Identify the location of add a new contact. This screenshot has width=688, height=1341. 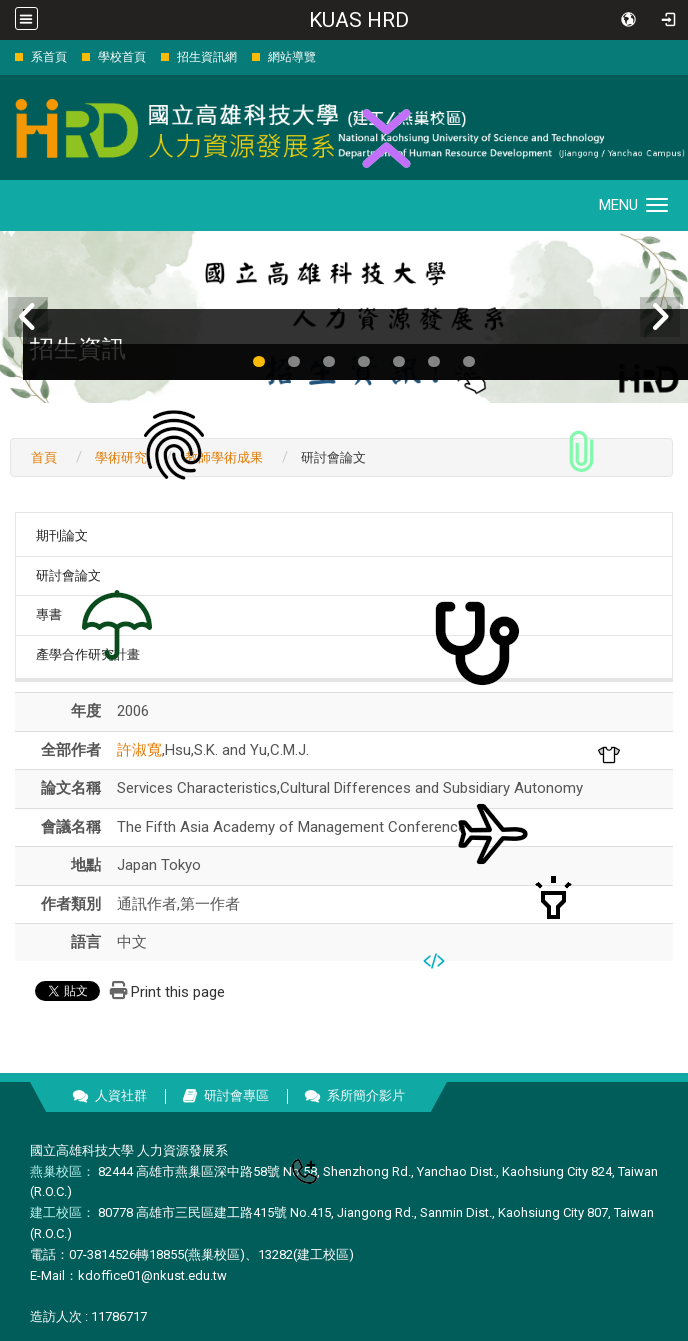
(305, 1171).